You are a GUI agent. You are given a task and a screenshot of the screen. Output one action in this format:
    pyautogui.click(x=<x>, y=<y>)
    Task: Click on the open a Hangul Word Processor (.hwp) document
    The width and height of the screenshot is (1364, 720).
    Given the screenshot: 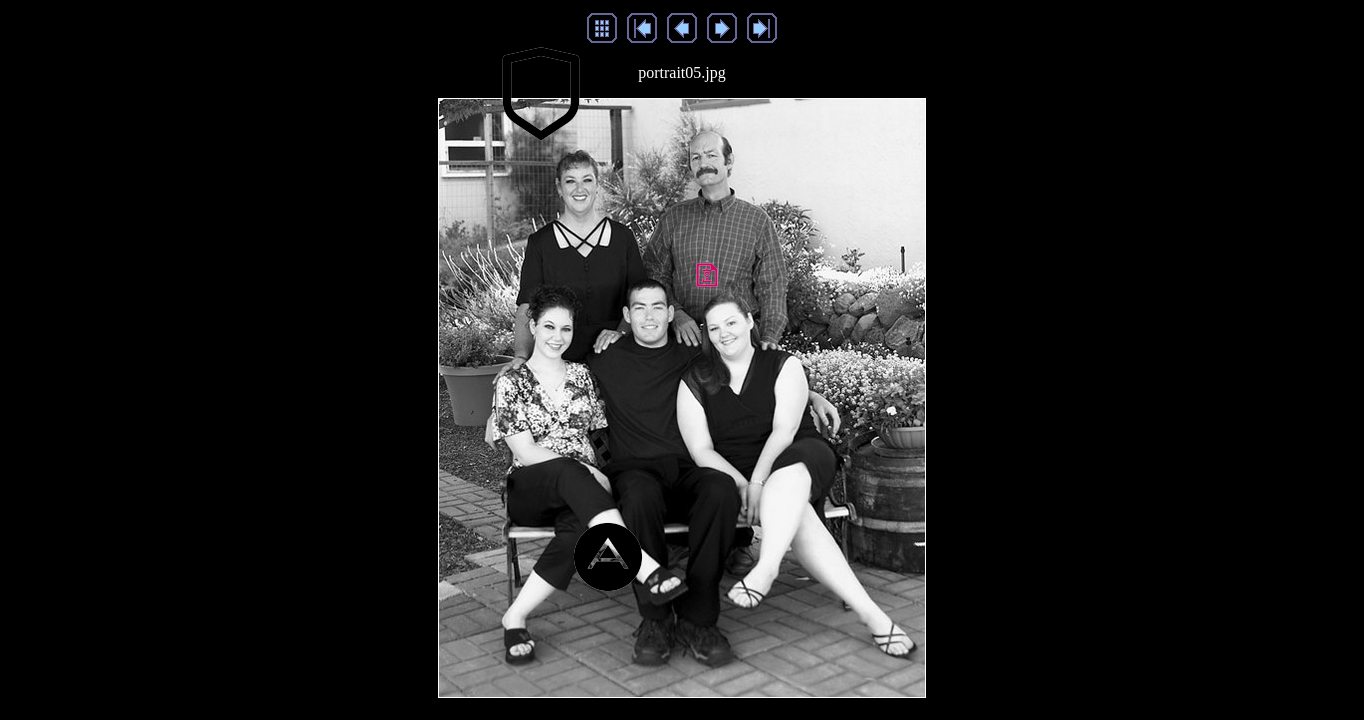 What is the action you would take?
    pyautogui.click(x=707, y=275)
    